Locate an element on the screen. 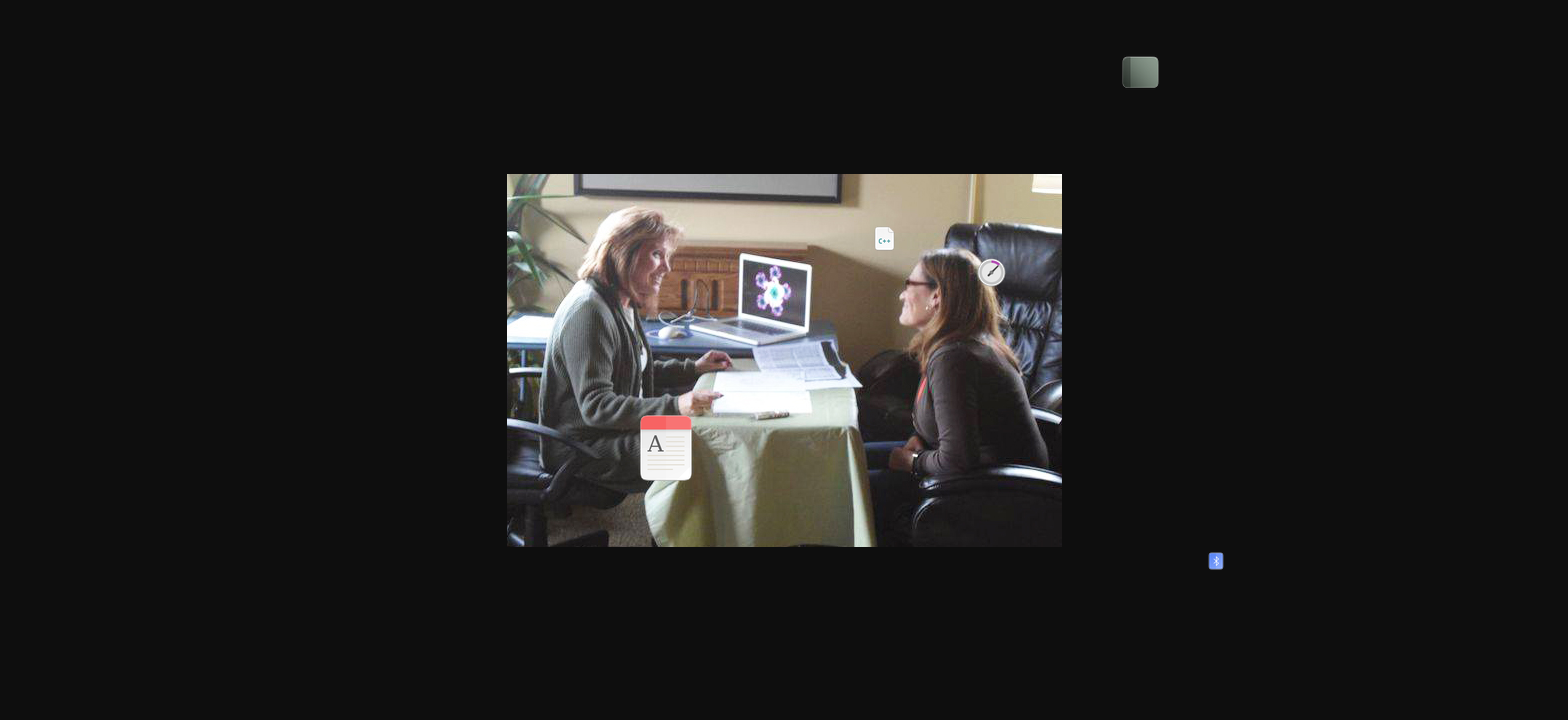  open bluetooth settings is located at coordinates (1216, 561).